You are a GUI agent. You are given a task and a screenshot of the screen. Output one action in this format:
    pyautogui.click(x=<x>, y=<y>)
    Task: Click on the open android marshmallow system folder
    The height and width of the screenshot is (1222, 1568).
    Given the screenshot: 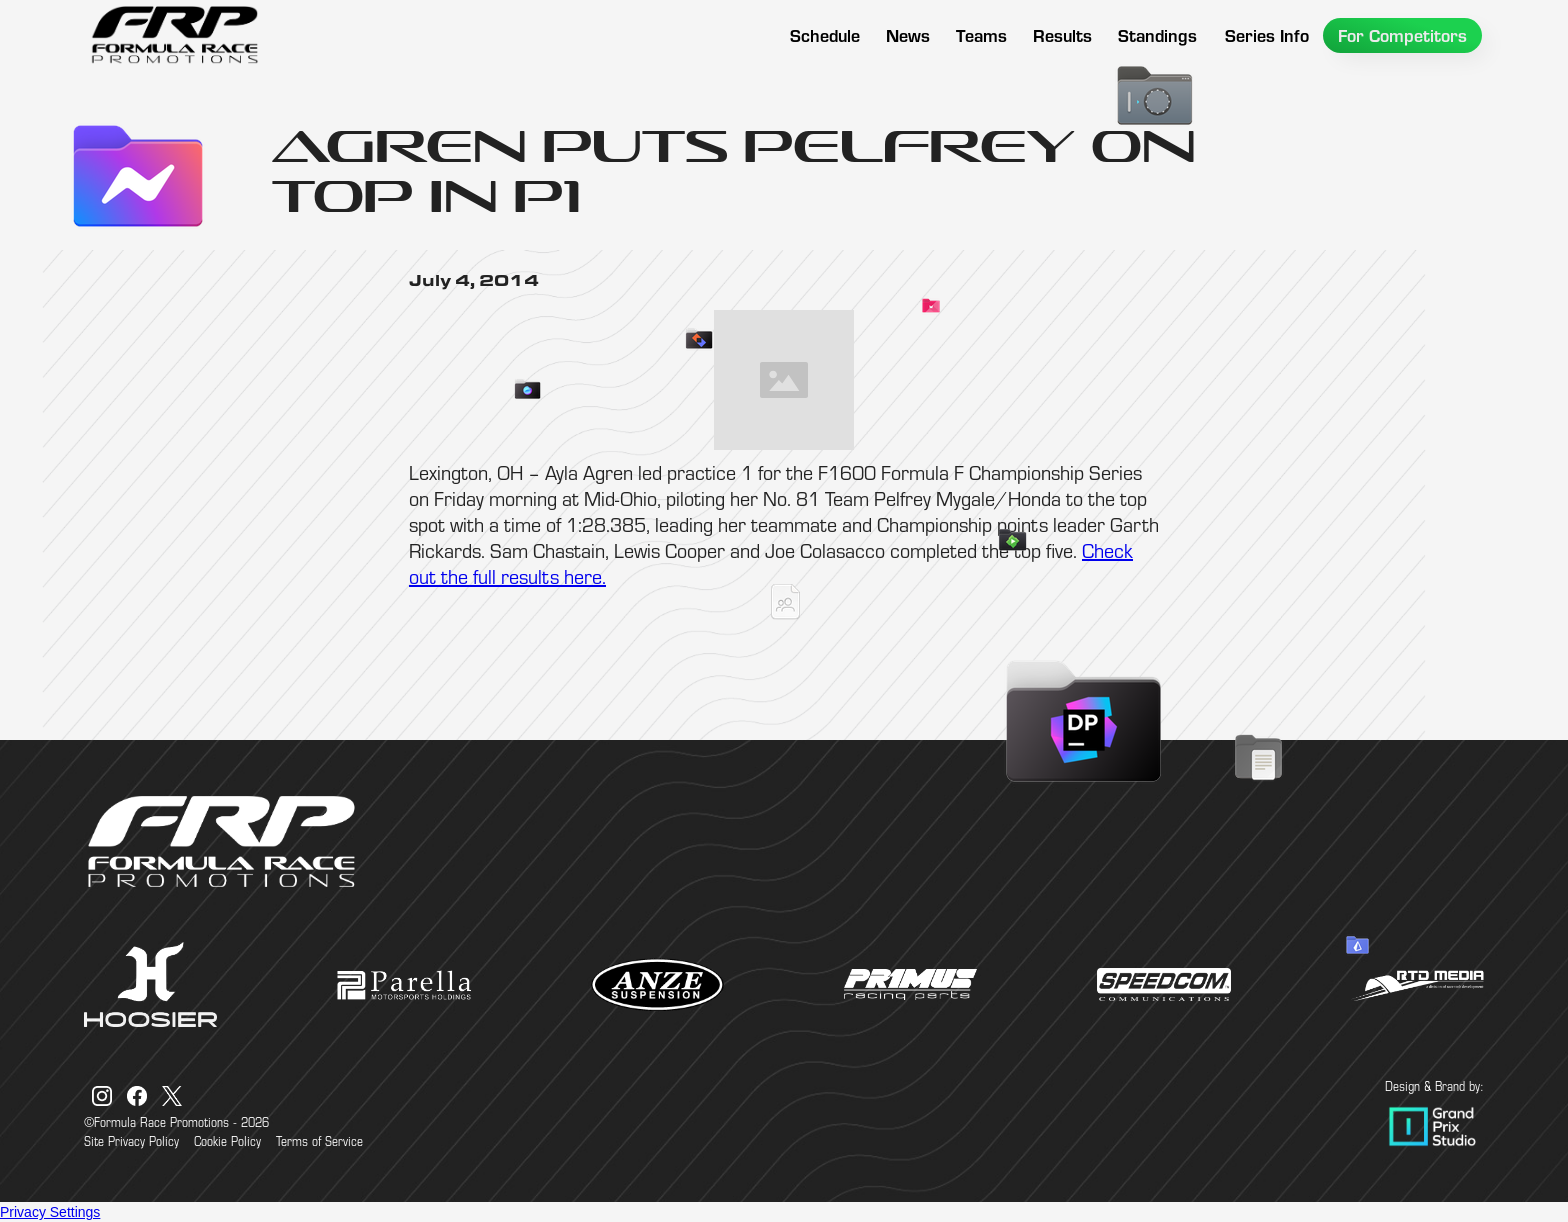 What is the action you would take?
    pyautogui.click(x=931, y=306)
    